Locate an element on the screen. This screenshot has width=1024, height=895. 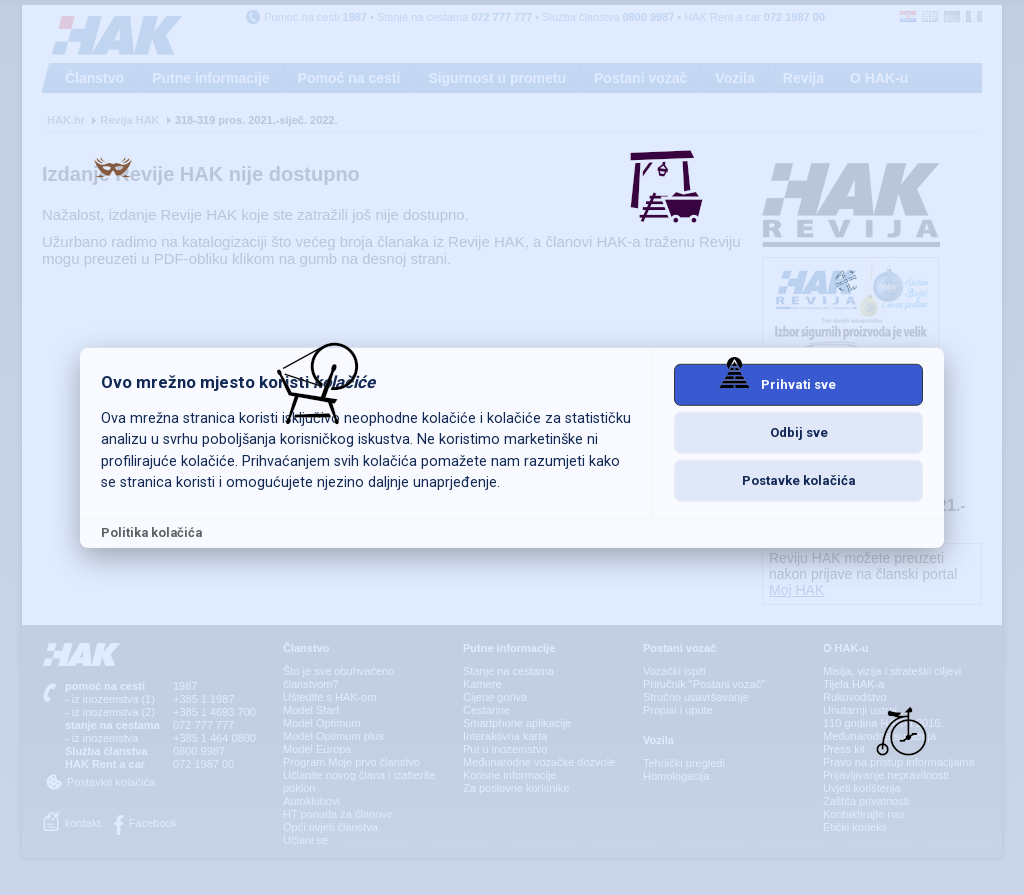
access gold mine resource building is located at coordinates (666, 186).